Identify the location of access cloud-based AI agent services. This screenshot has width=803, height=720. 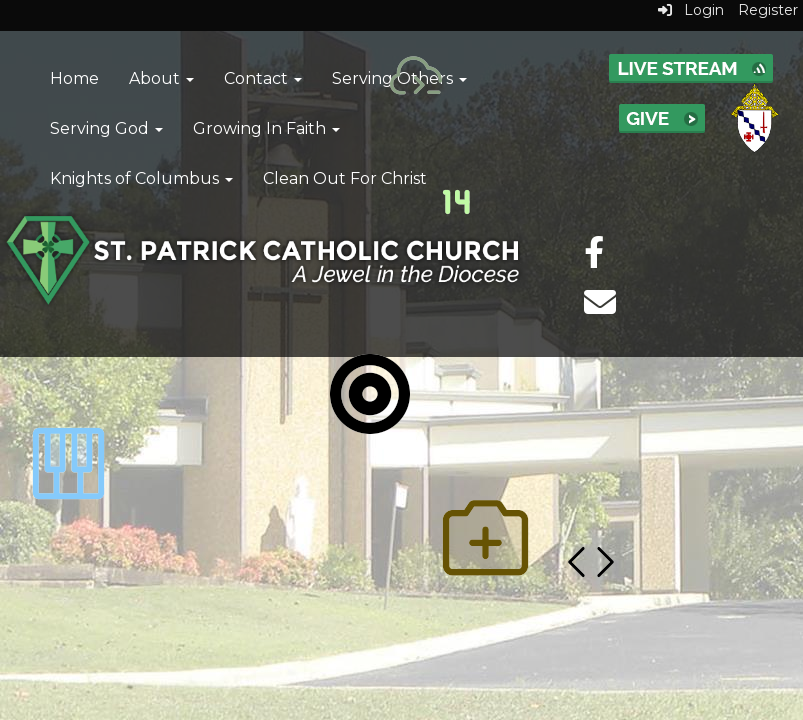
(416, 77).